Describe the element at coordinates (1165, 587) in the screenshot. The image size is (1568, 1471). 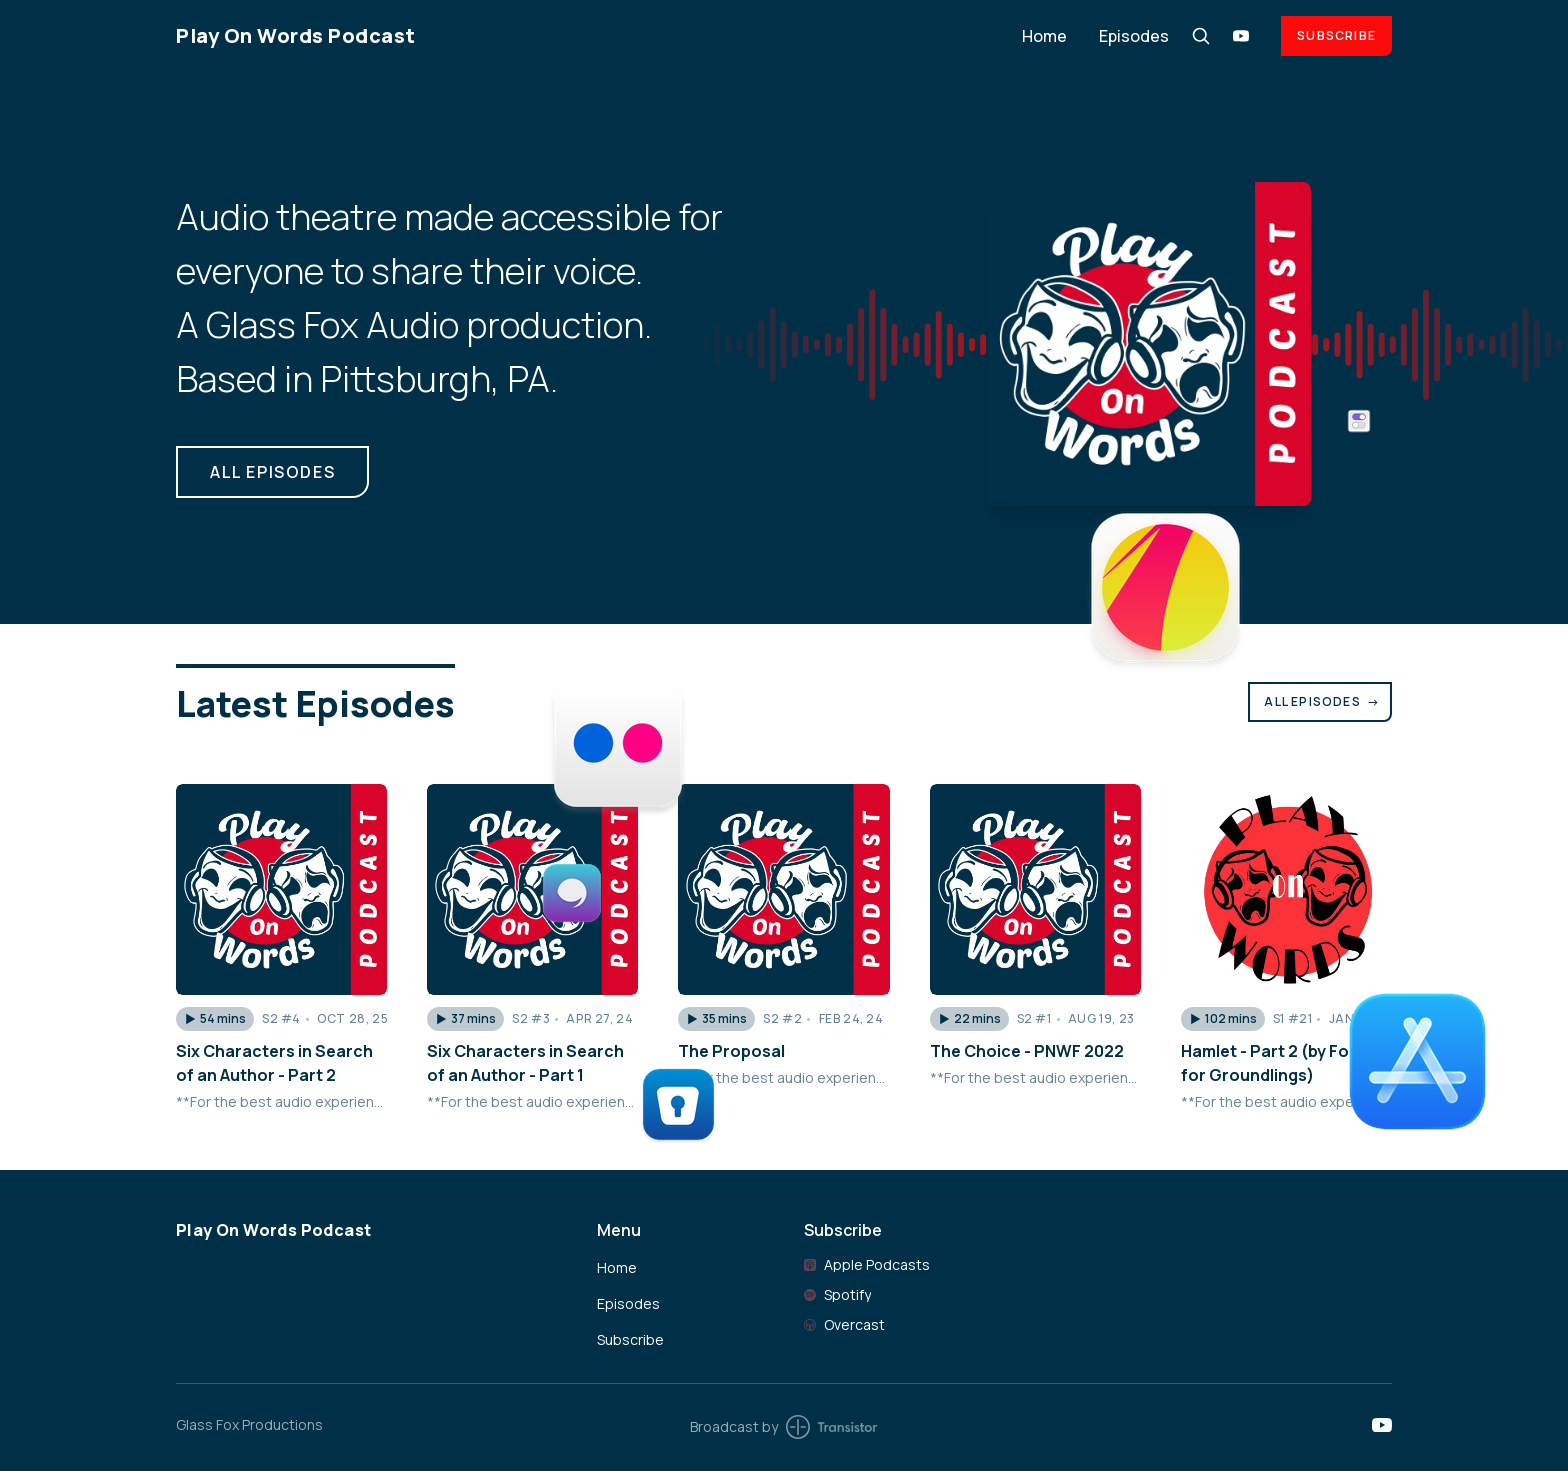
I see `open gravit designer app` at that location.